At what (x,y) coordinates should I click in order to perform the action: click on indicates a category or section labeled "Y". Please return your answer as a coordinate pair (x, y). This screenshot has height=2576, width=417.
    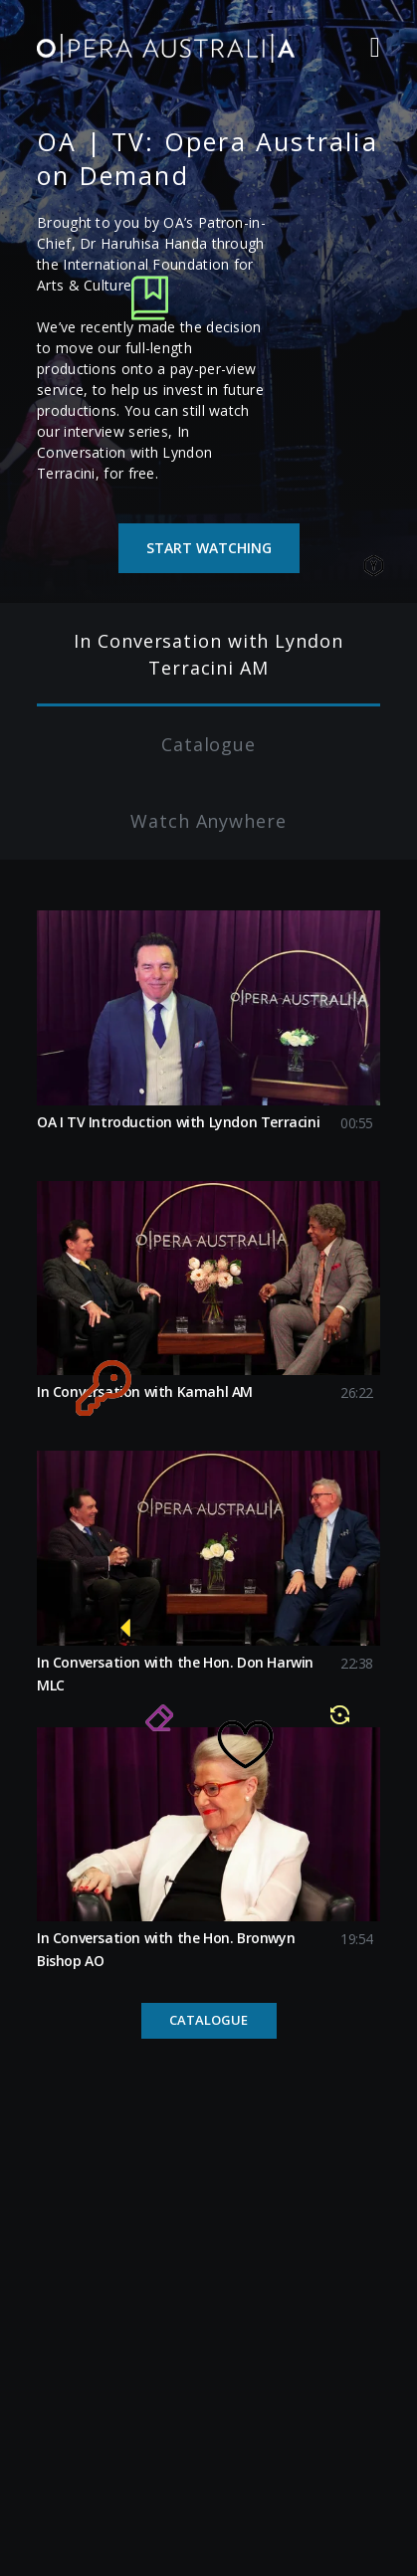
    Looking at the image, I should click on (373, 565).